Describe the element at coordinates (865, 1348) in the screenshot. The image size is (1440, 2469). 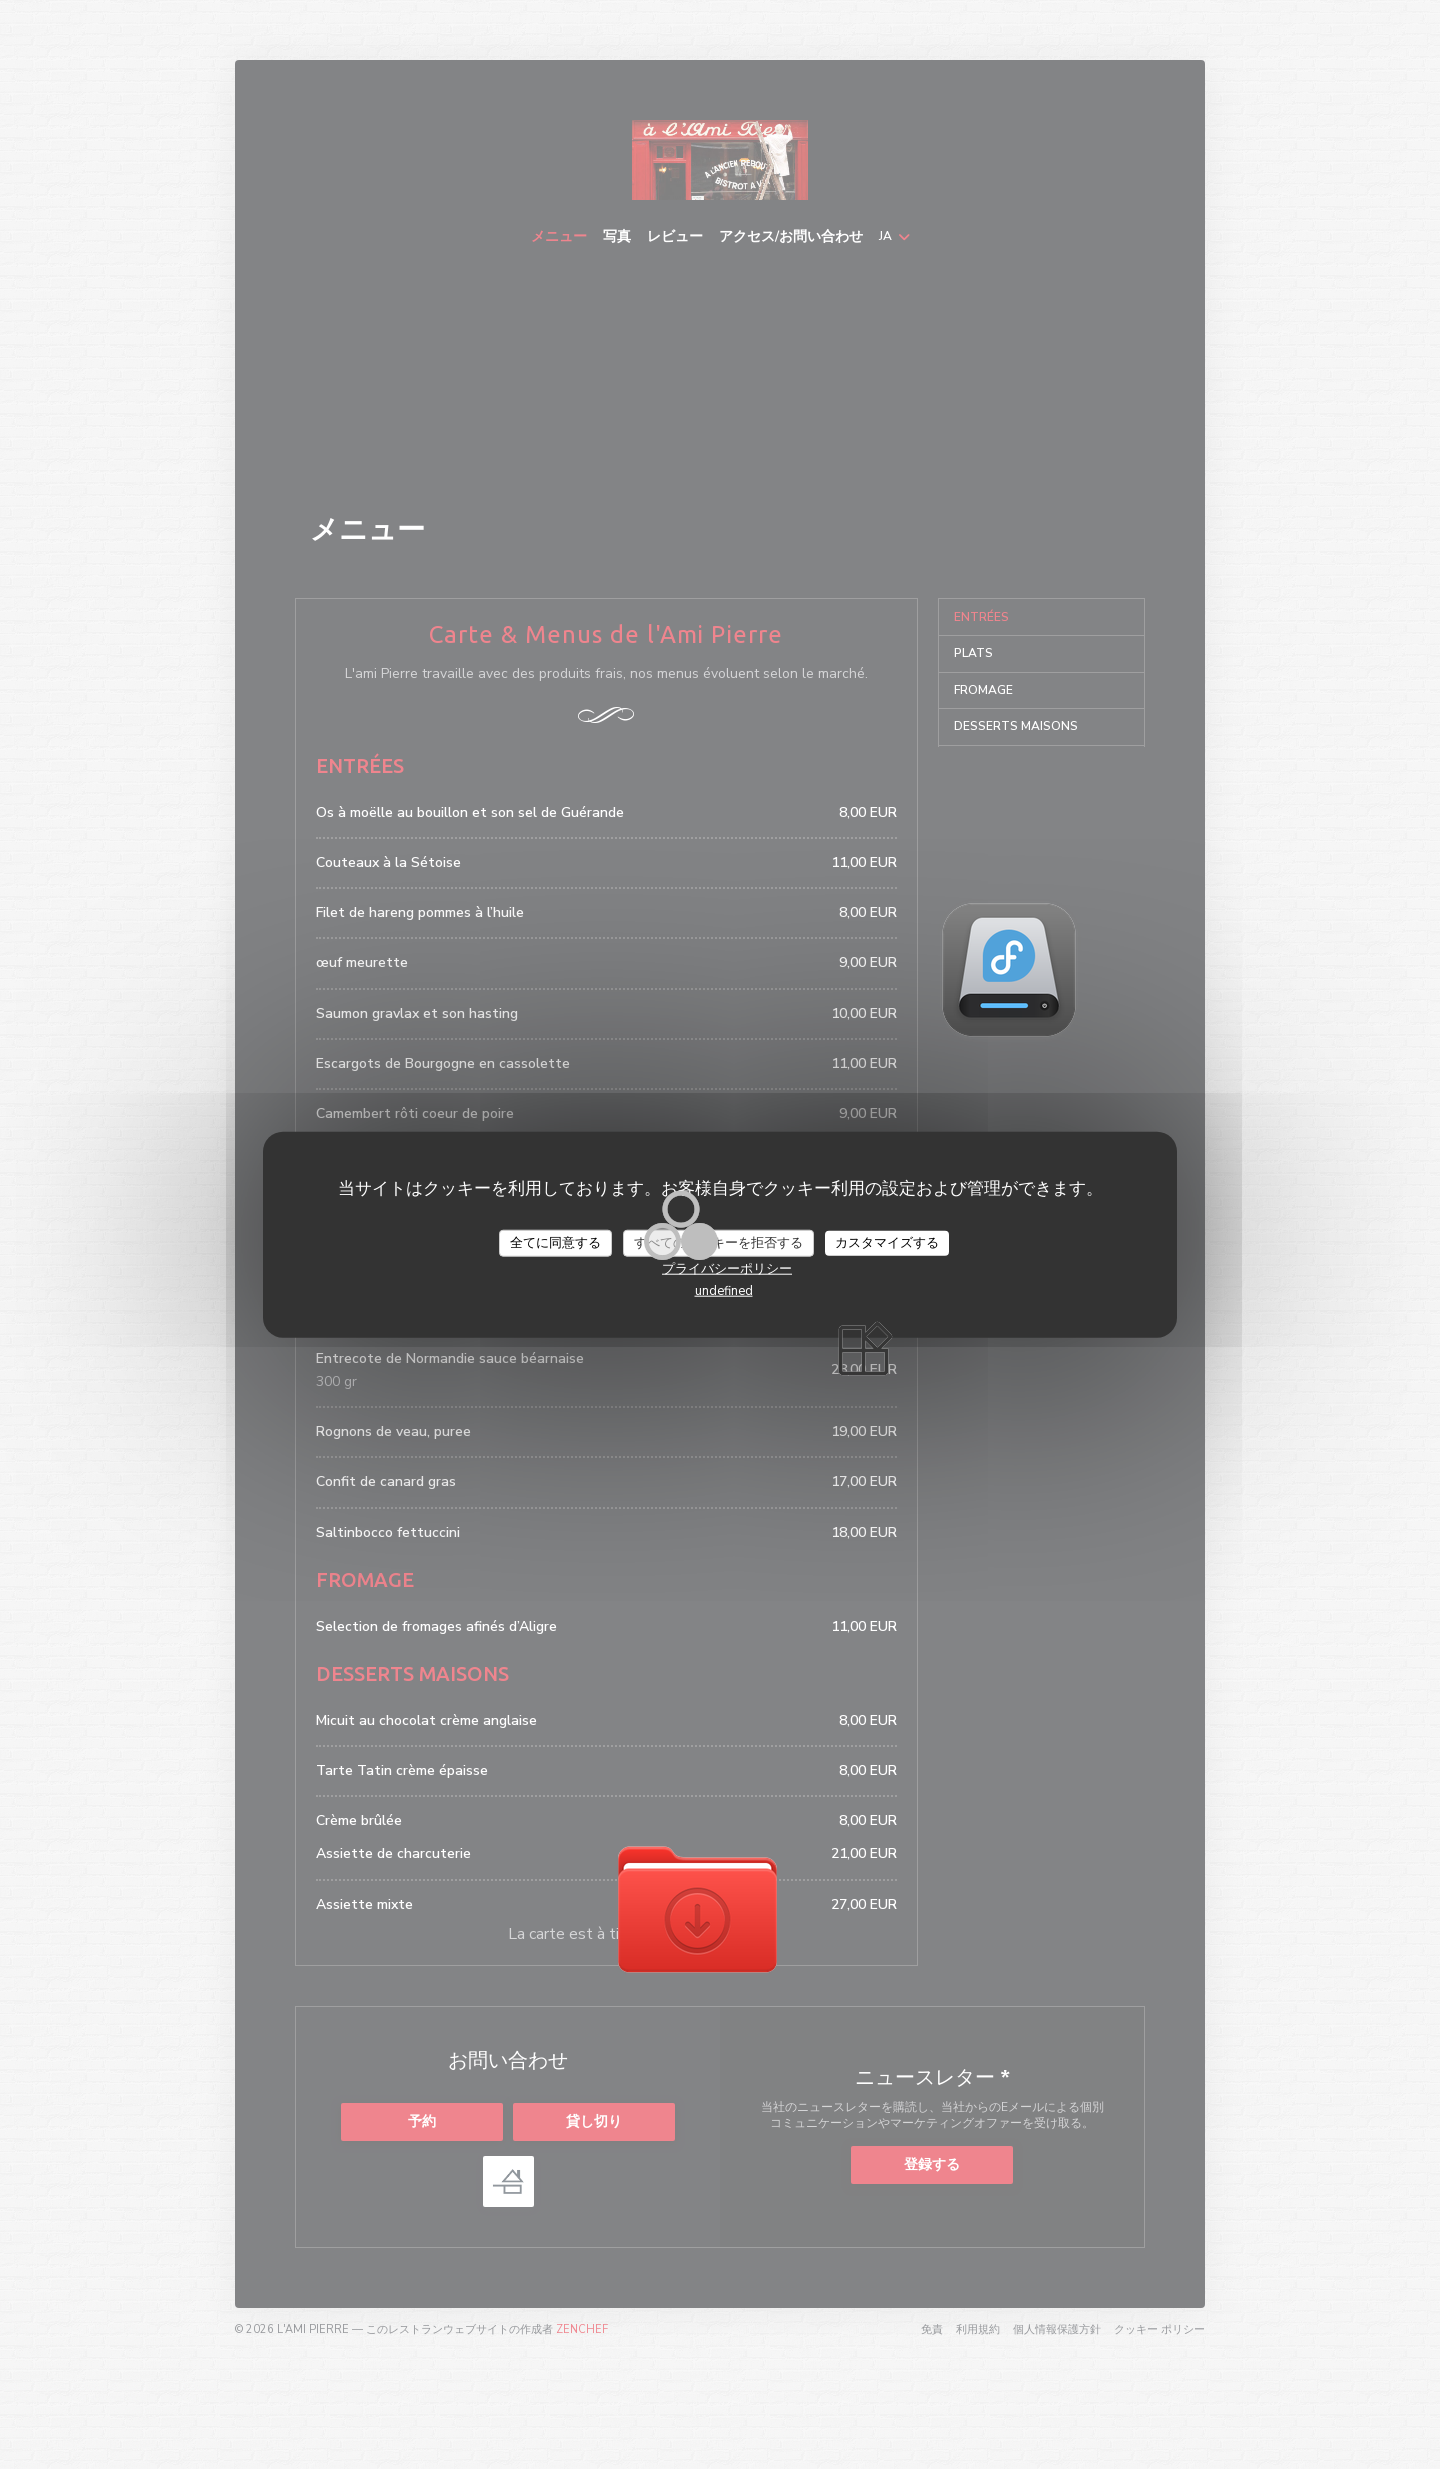
I see `install new software or application` at that location.